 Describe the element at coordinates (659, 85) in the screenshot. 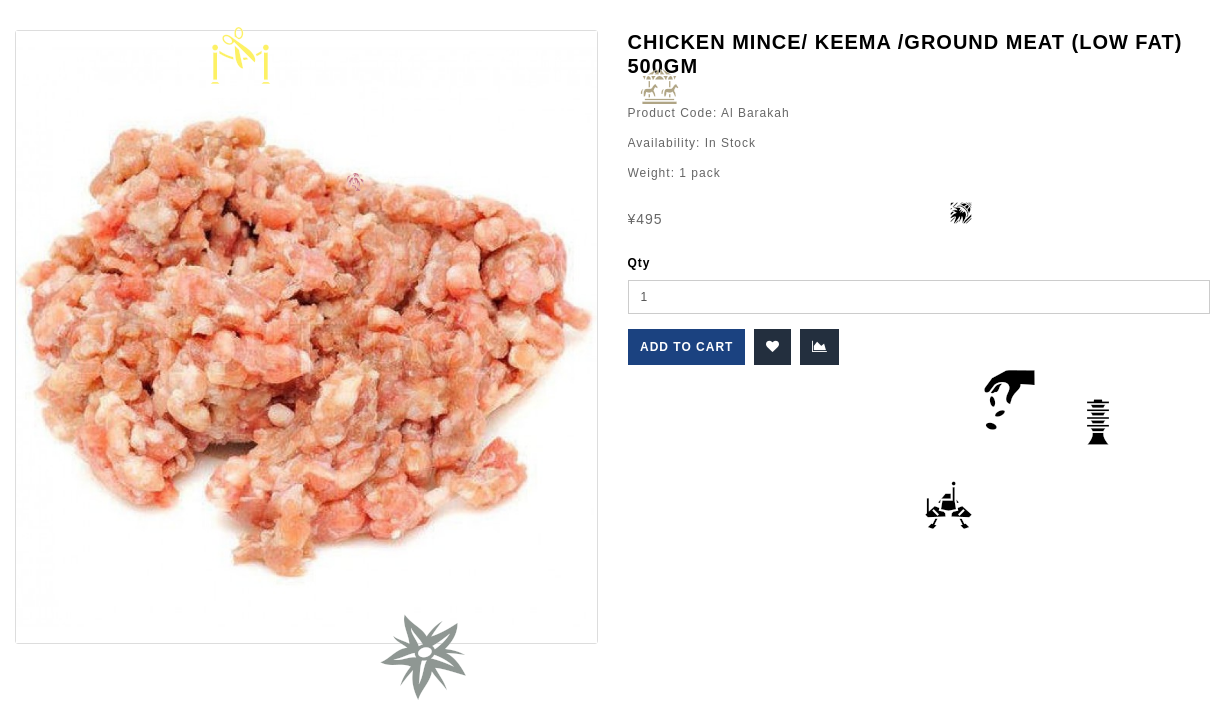

I see `access carousel or slideshow view` at that location.